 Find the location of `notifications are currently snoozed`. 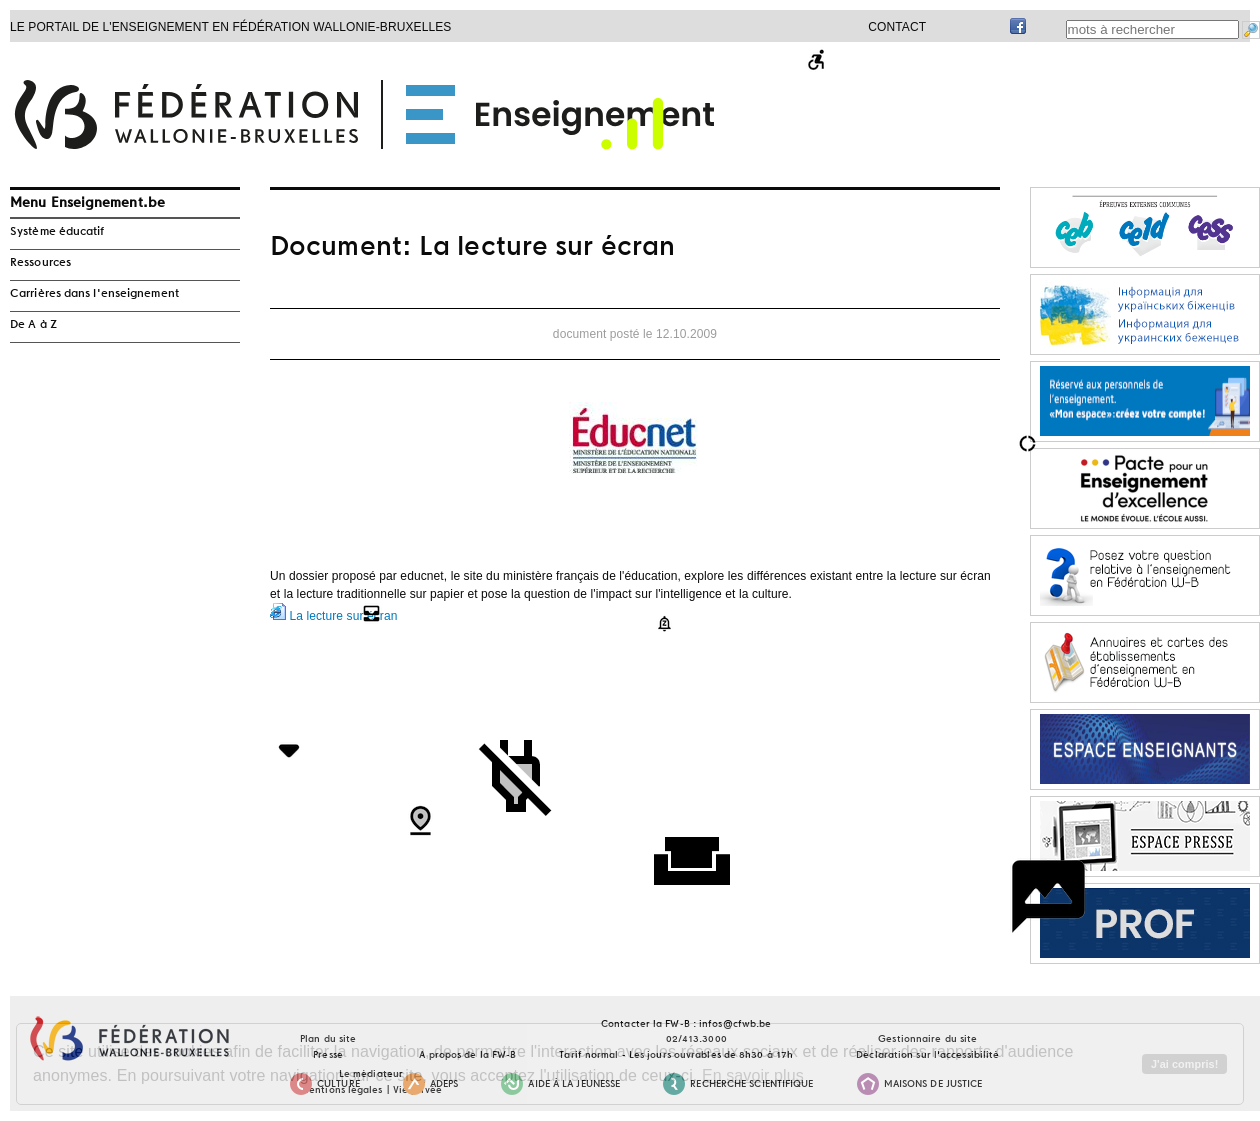

notifications are currently snoozed is located at coordinates (664, 623).